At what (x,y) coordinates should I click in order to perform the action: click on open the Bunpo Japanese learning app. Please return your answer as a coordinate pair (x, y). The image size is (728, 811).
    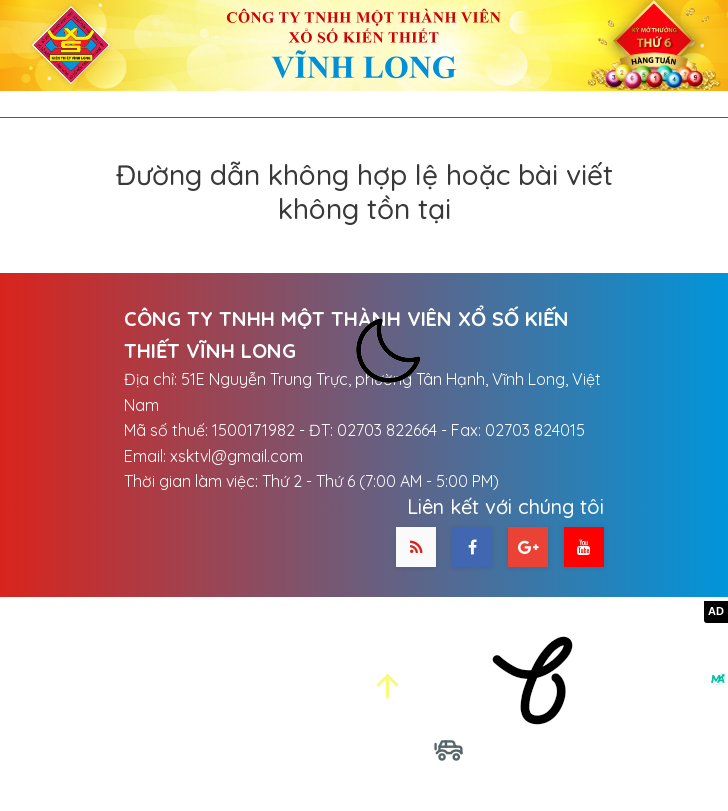
    Looking at the image, I should click on (532, 680).